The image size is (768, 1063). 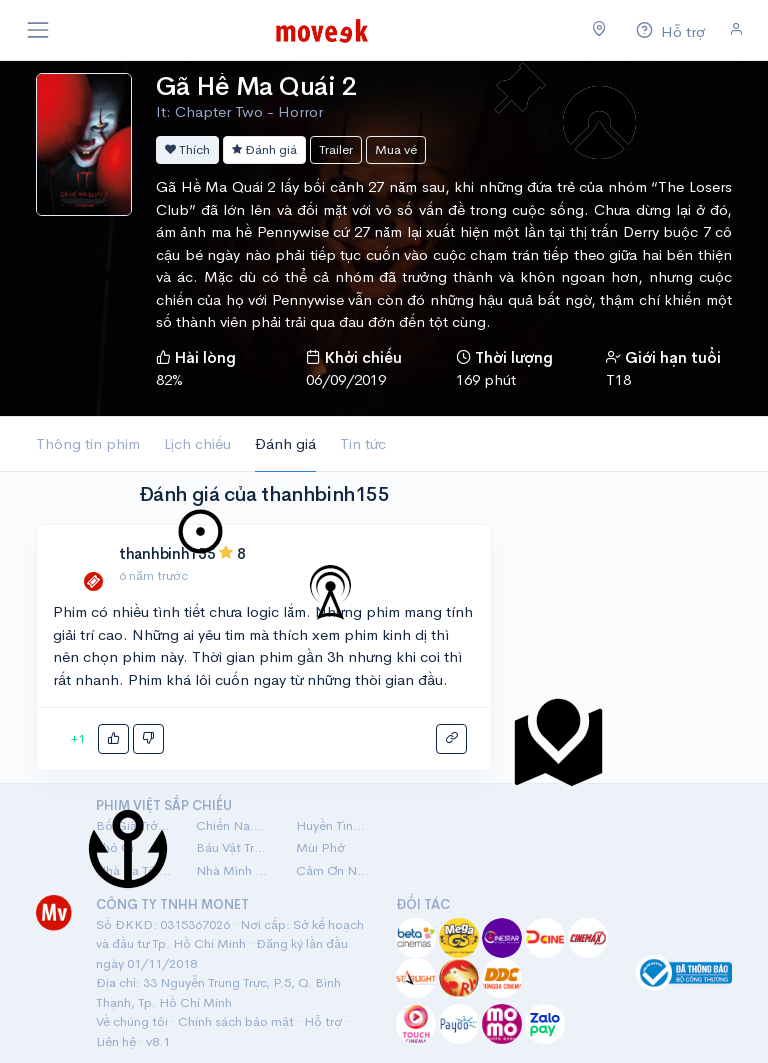 What do you see at coordinates (518, 90) in the screenshot?
I see `pin an item to keep it visible` at bounding box center [518, 90].